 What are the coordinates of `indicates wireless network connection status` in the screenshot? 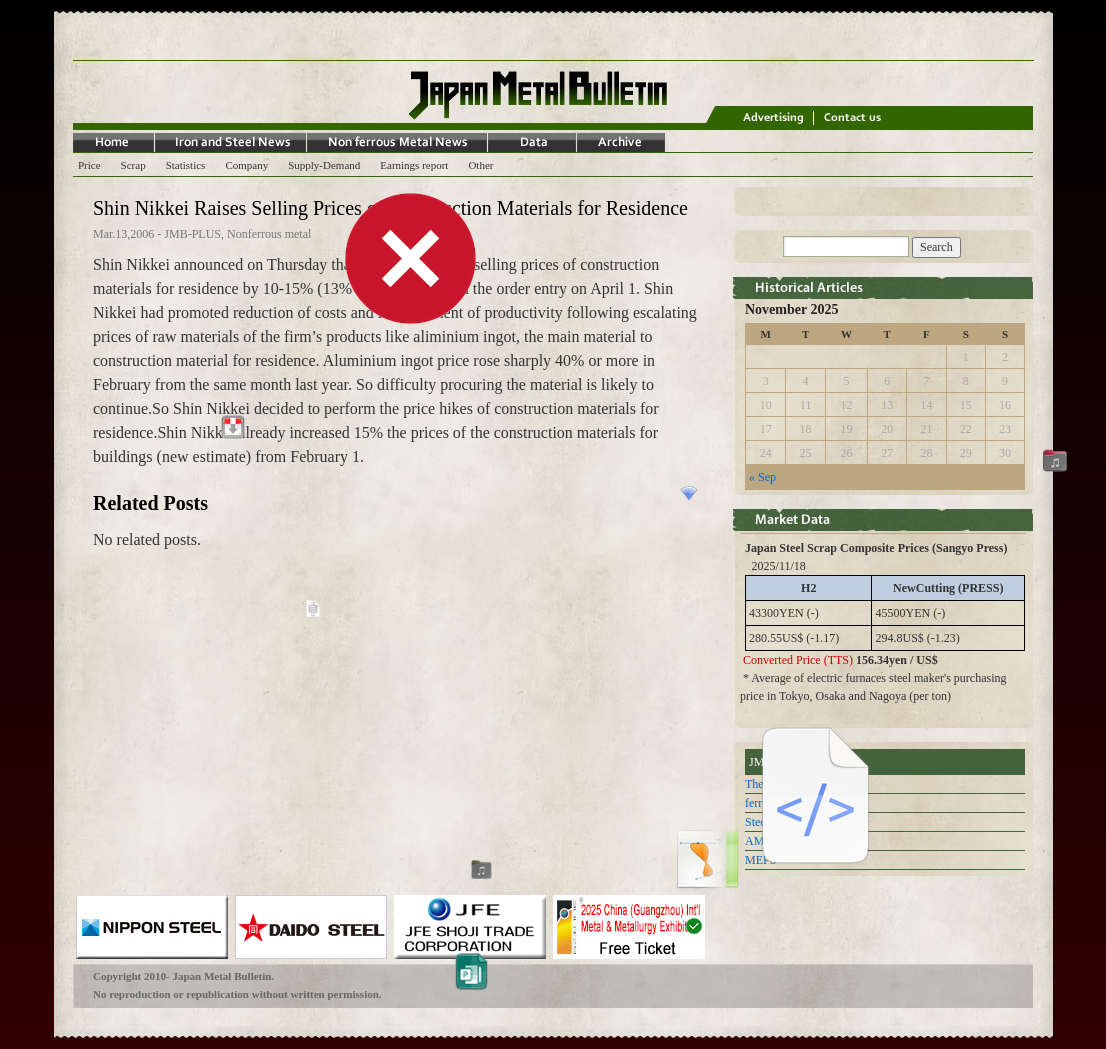 It's located at (689, 493).